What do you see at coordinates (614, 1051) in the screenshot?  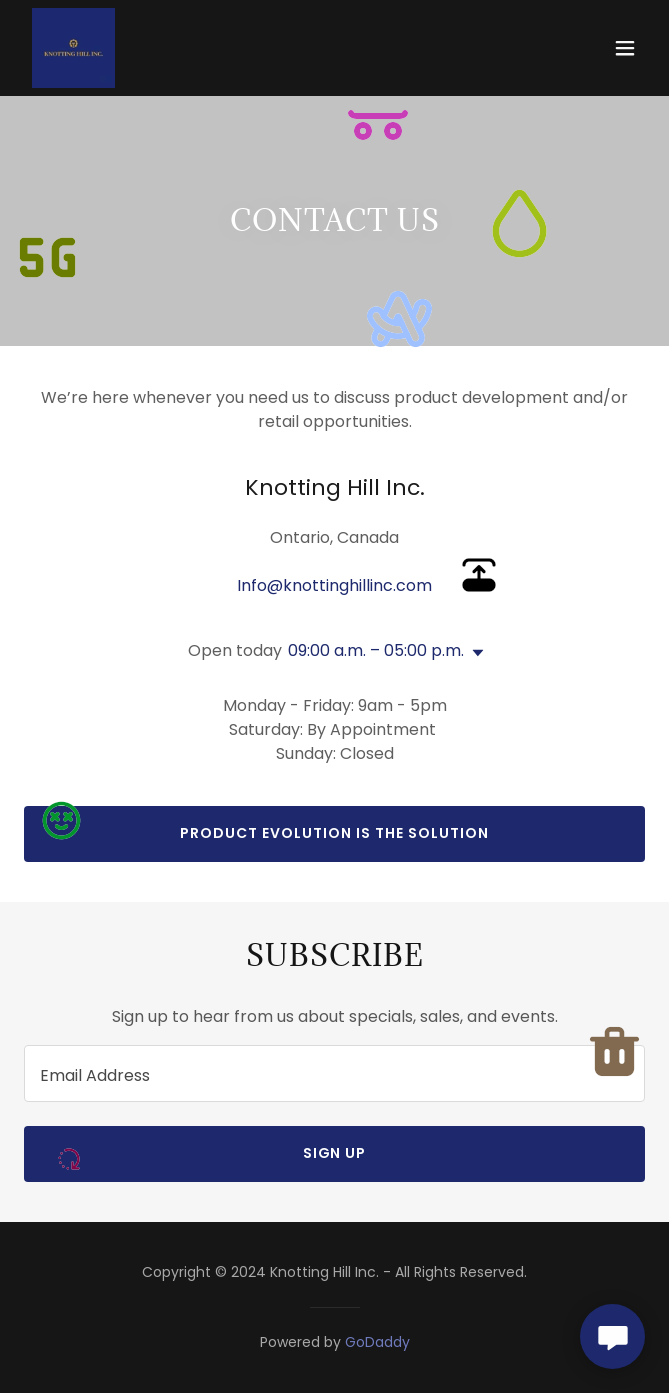 I see `delete selected item` at bounding box center [614, 1051].